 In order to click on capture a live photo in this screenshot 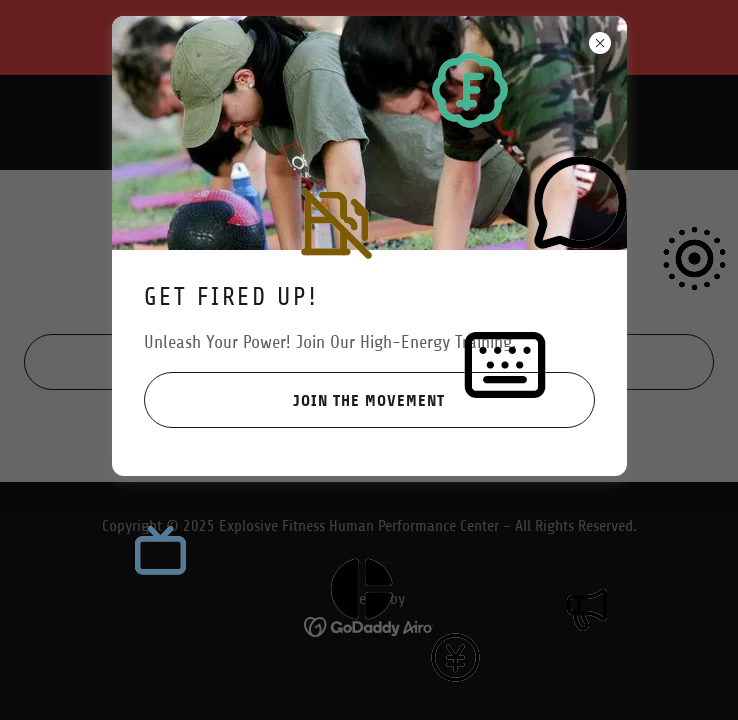, I will do `click(694, 258)`.